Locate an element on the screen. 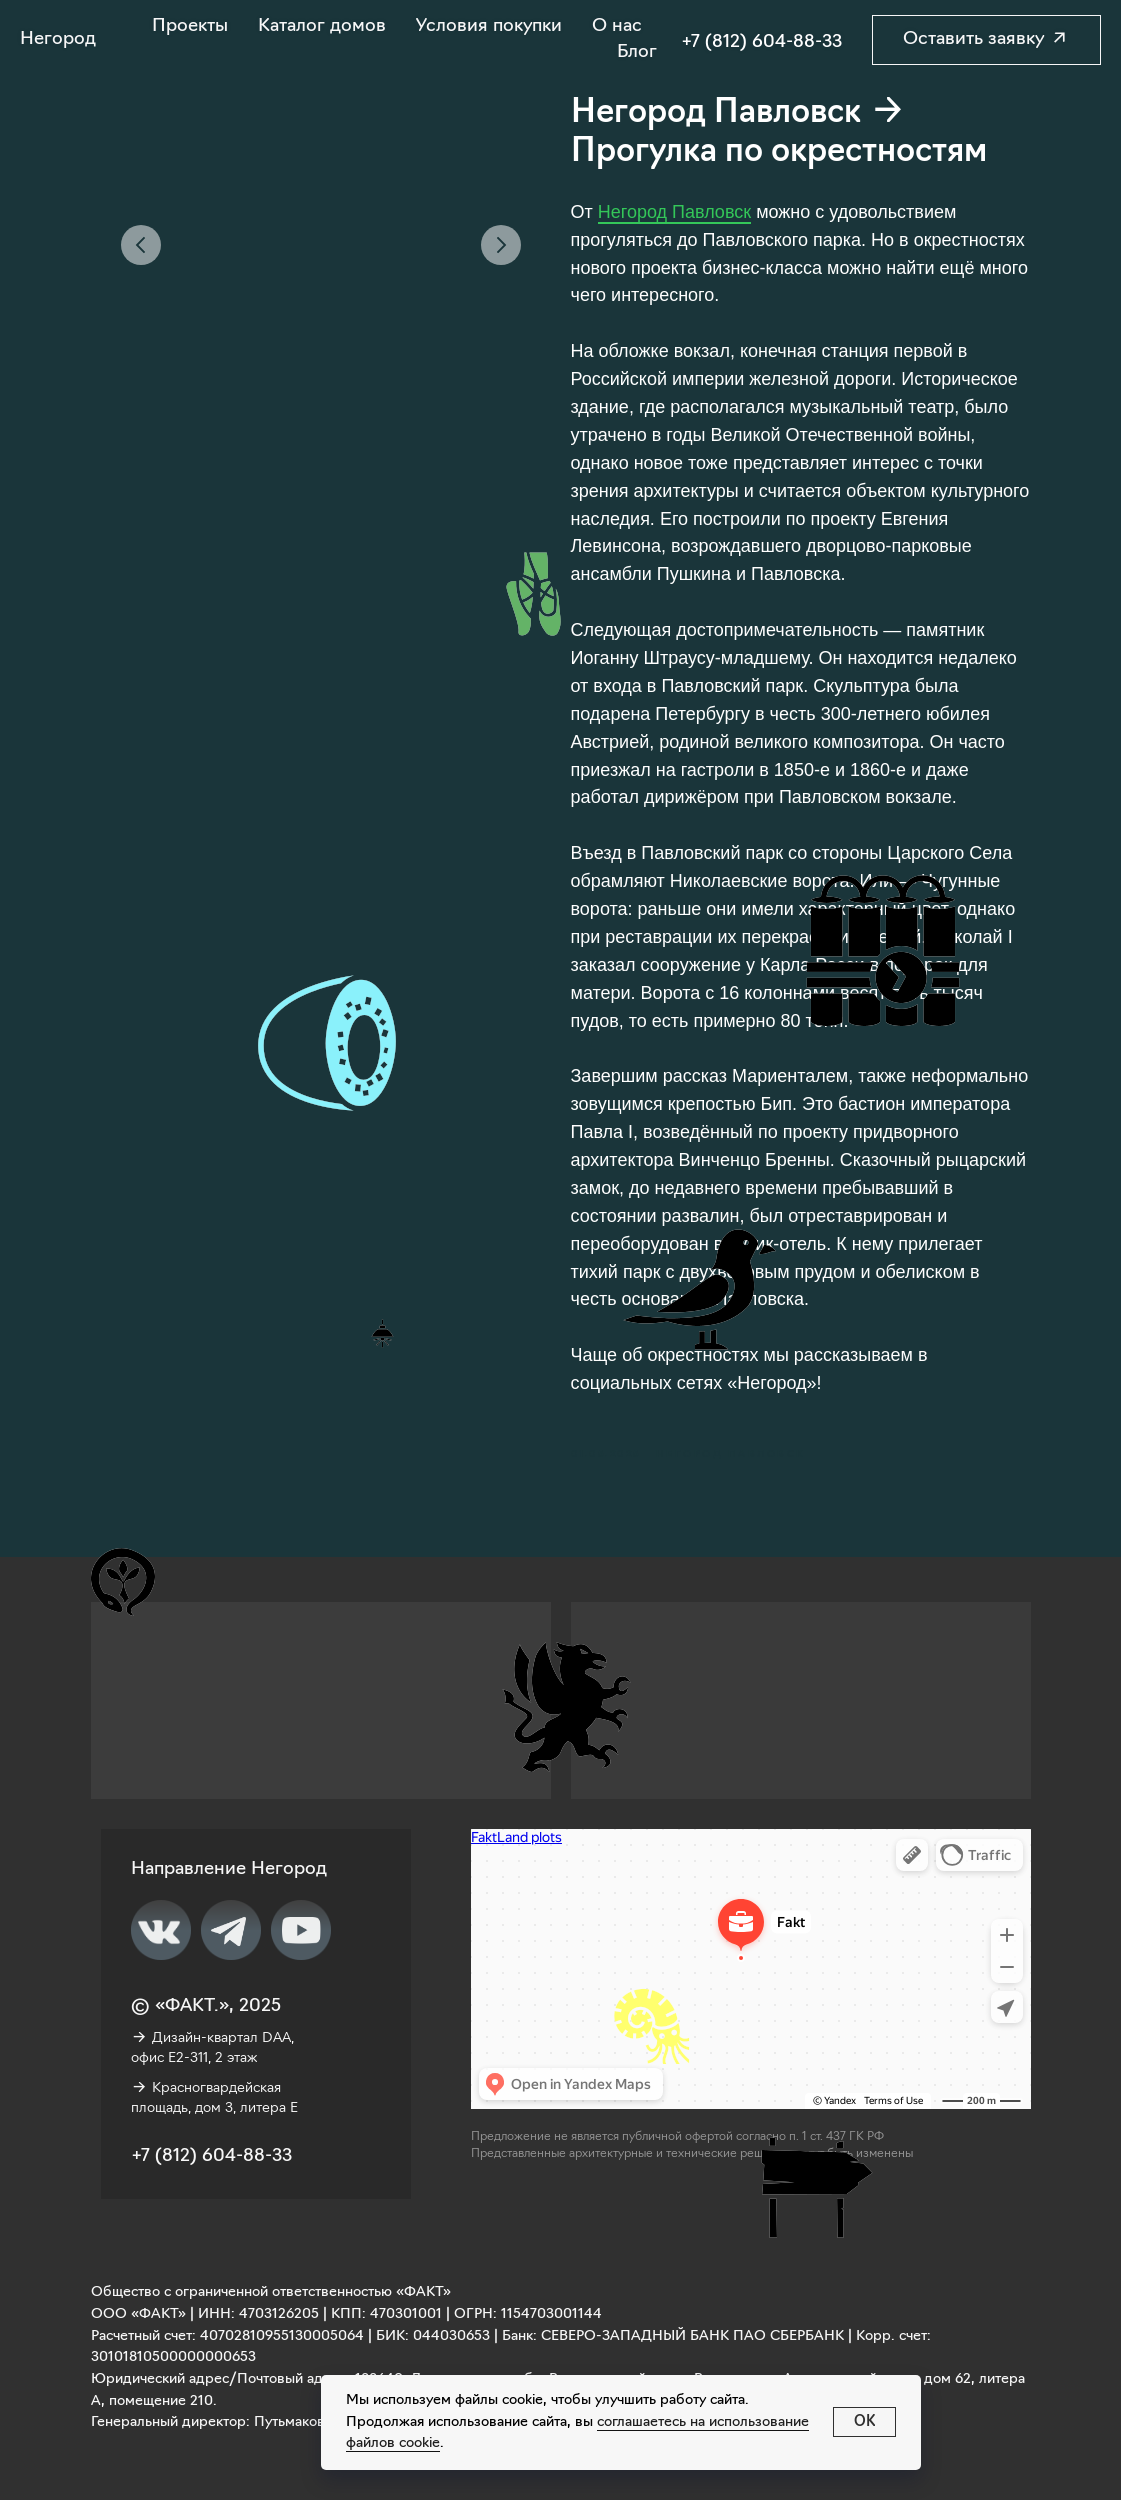 The image size is (1121, 2500). indicates a beach or coastal location is located at coordinates (699, 1289).